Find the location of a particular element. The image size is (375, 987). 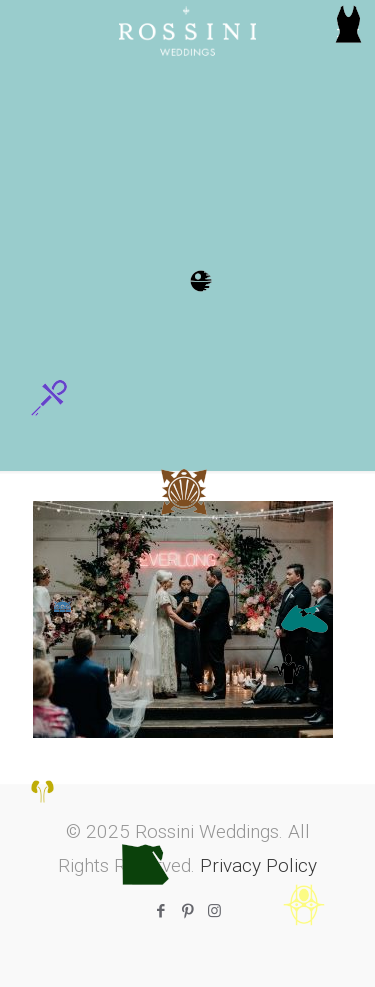

indicates unknown or uncertain status is located at coordinates (288, 668).